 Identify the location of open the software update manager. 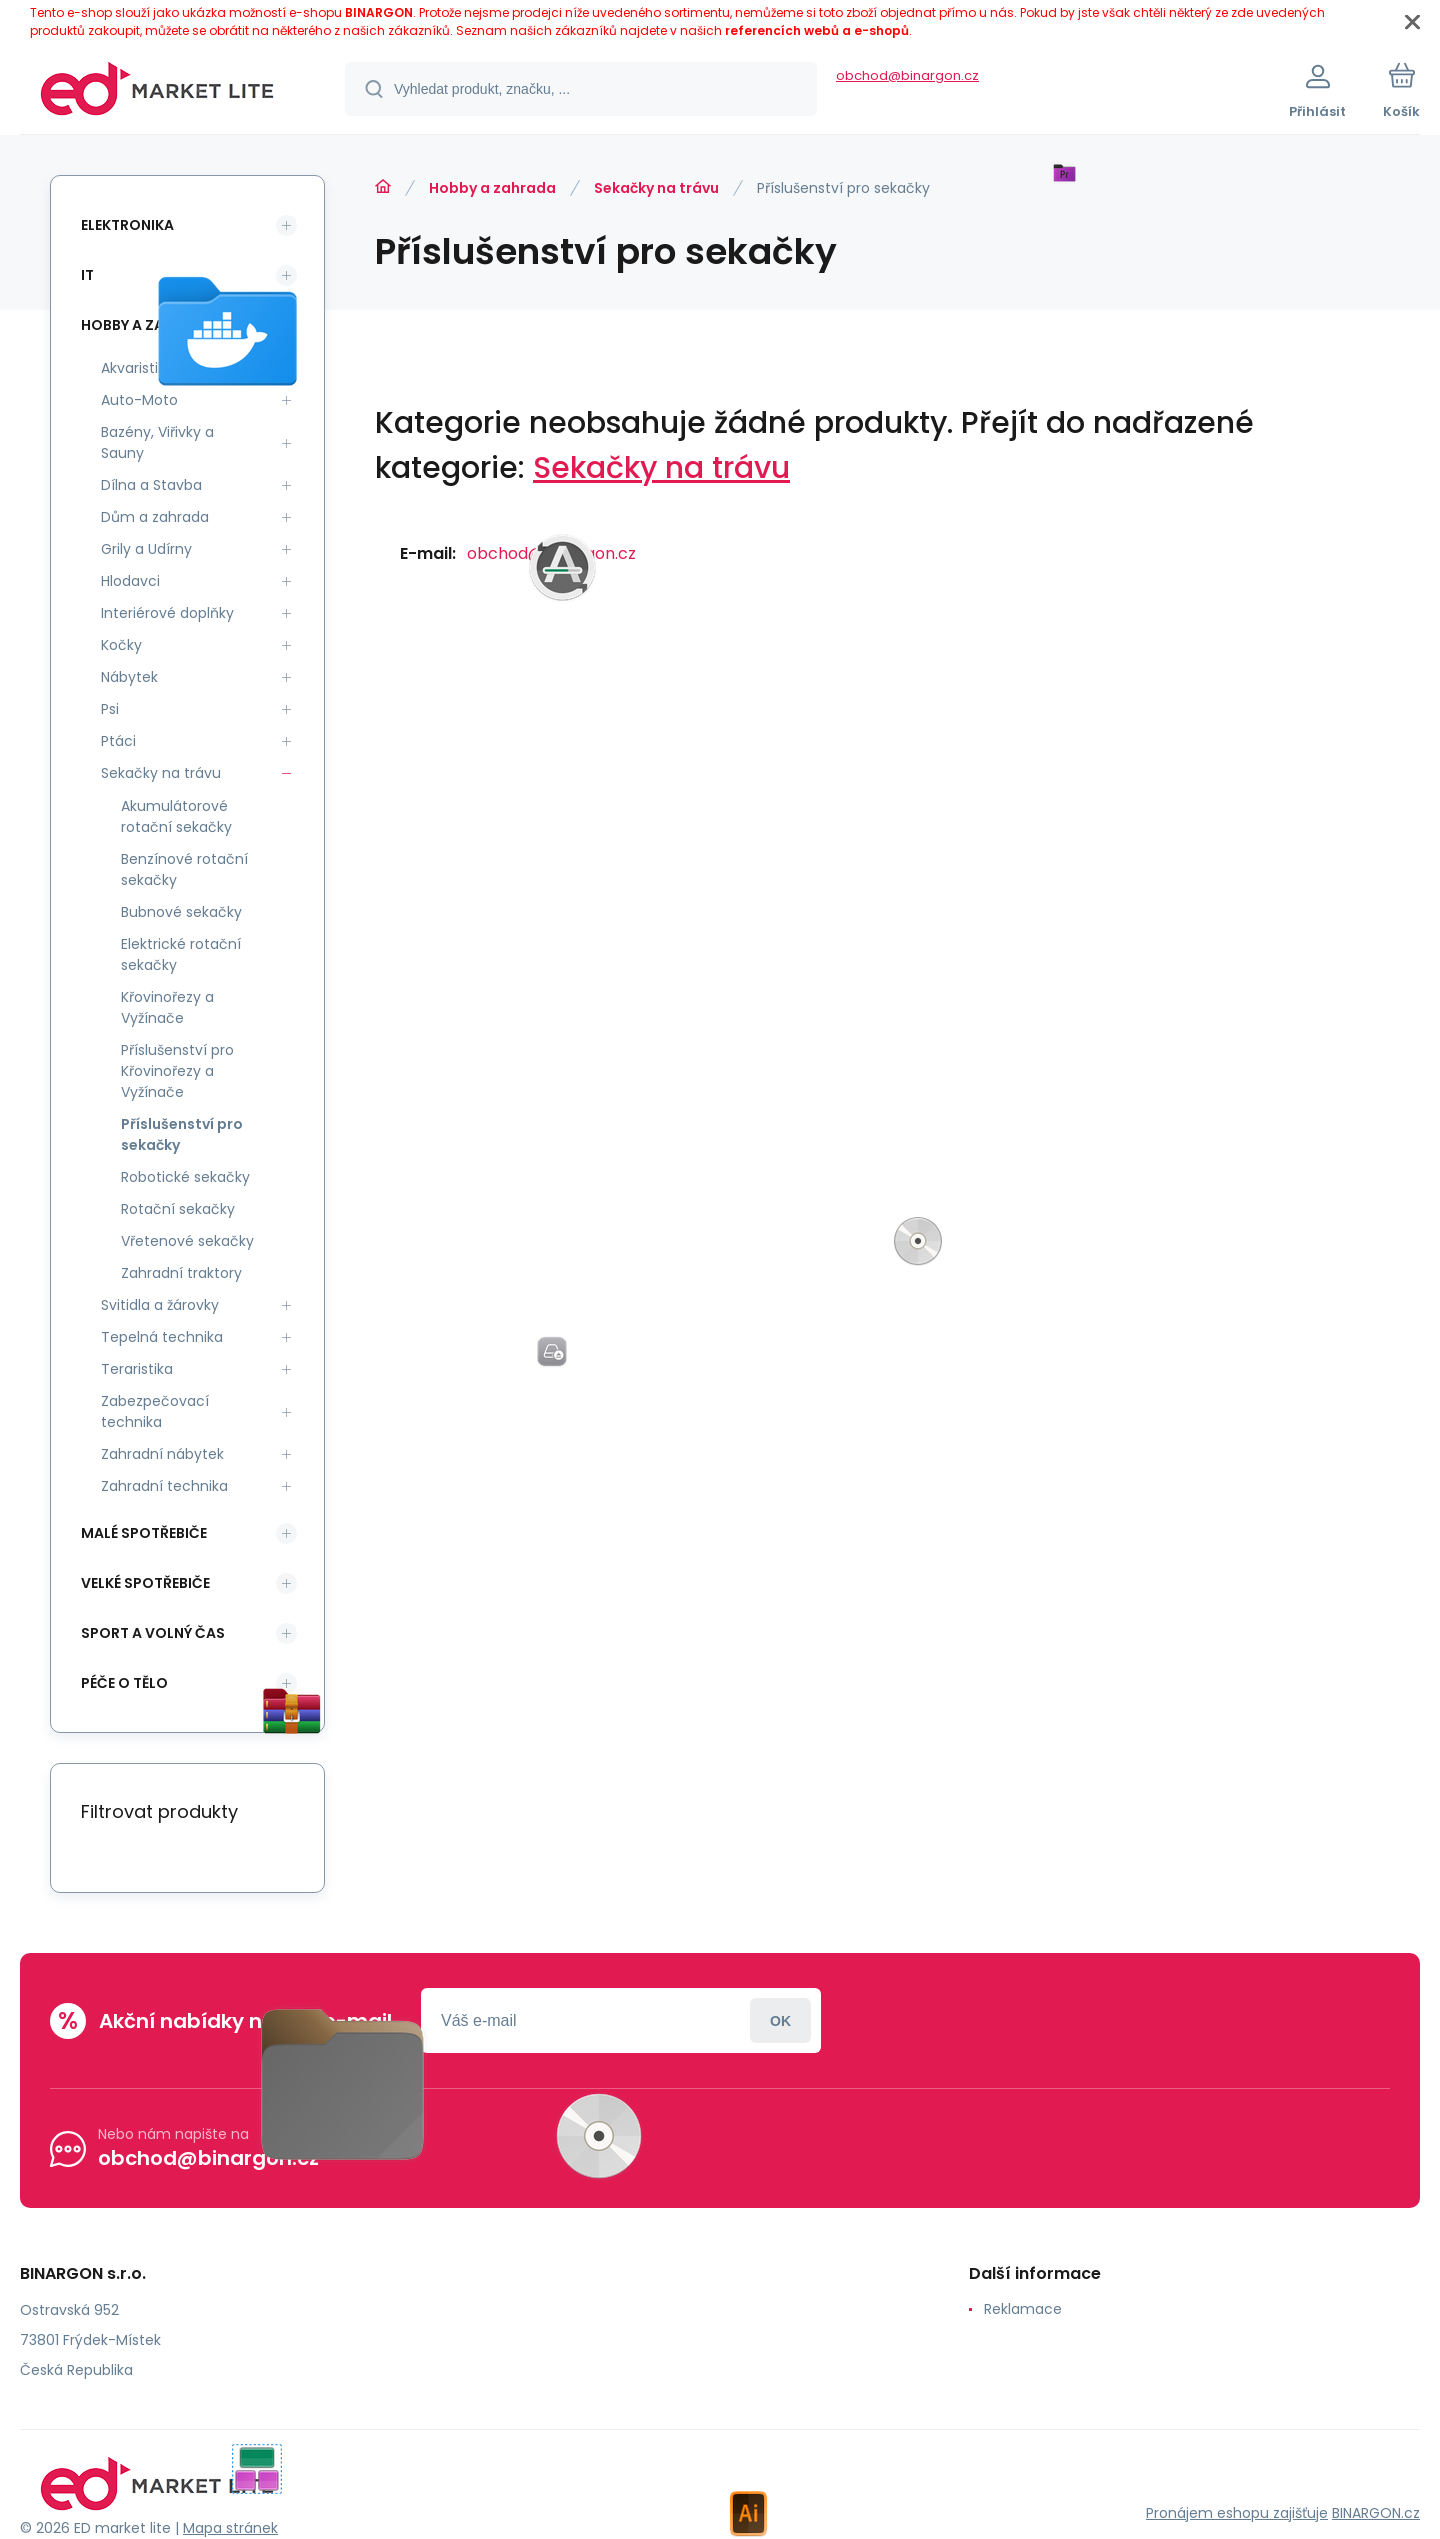
(562, 567).